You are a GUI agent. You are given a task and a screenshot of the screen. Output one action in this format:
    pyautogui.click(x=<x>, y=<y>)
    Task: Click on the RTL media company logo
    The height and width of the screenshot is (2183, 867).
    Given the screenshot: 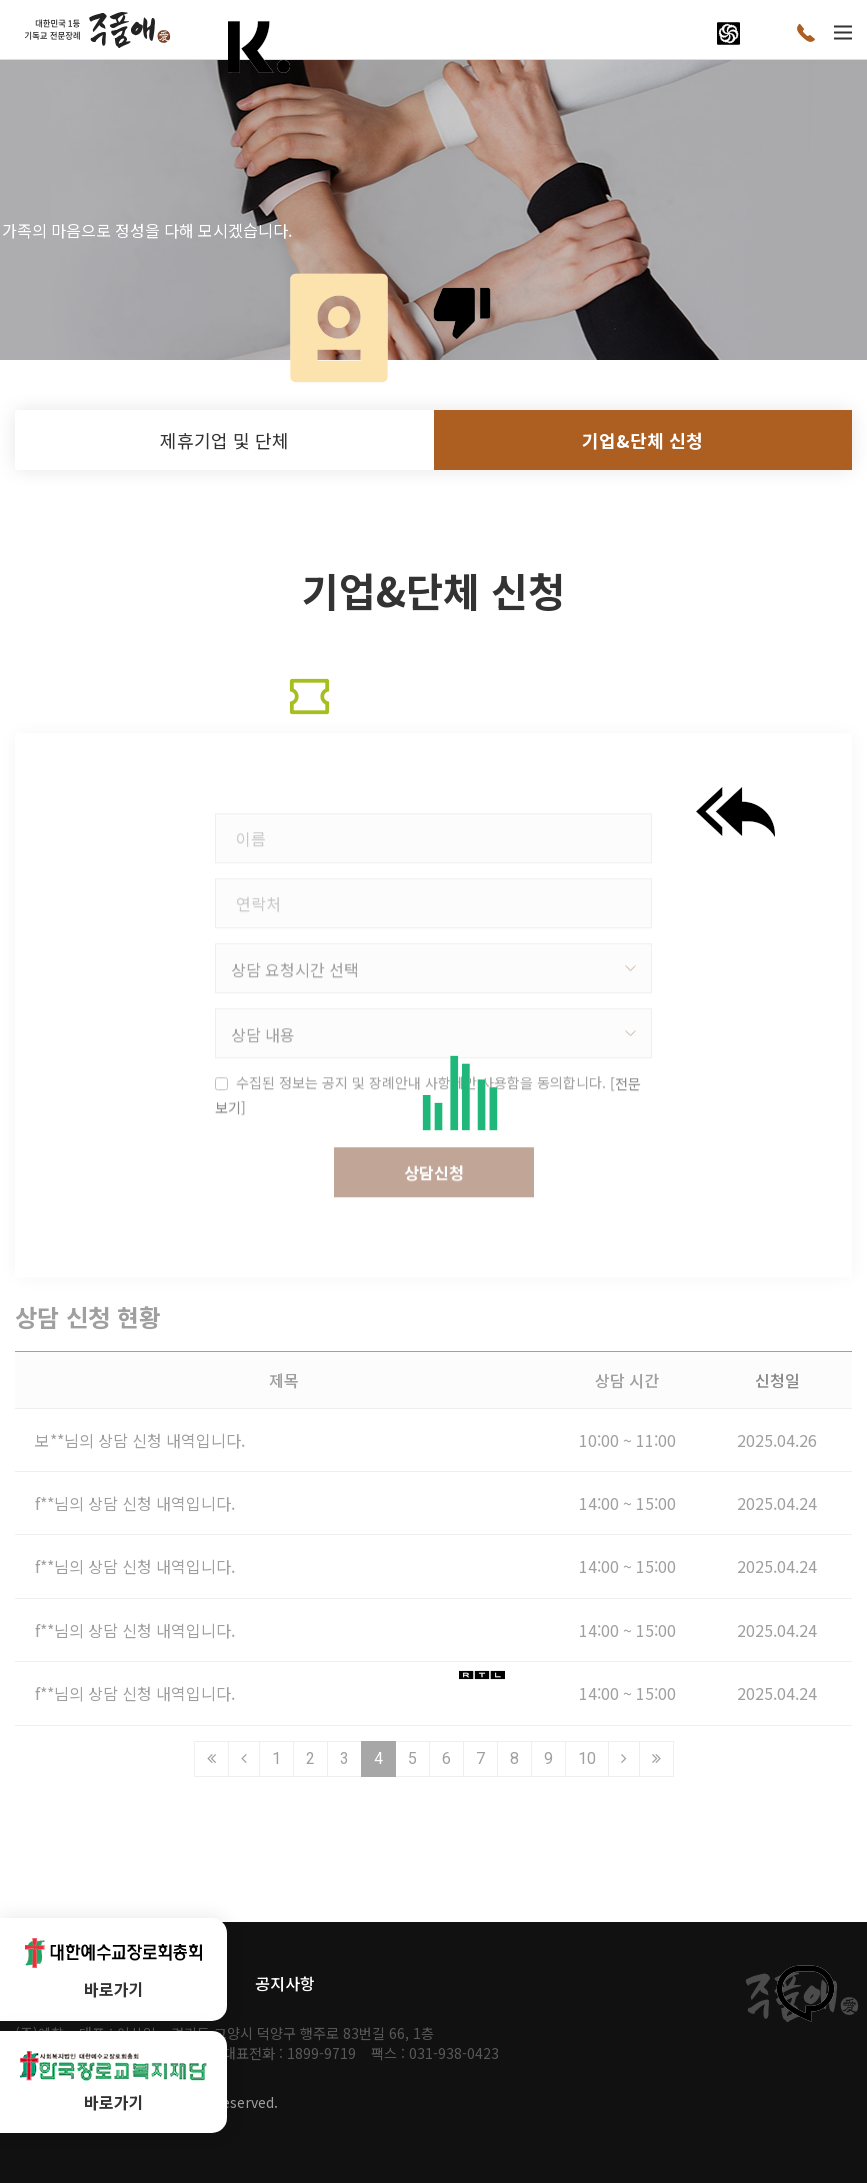 What is the action you would take?
    pyautogui.click(x=482, y=1675)
    